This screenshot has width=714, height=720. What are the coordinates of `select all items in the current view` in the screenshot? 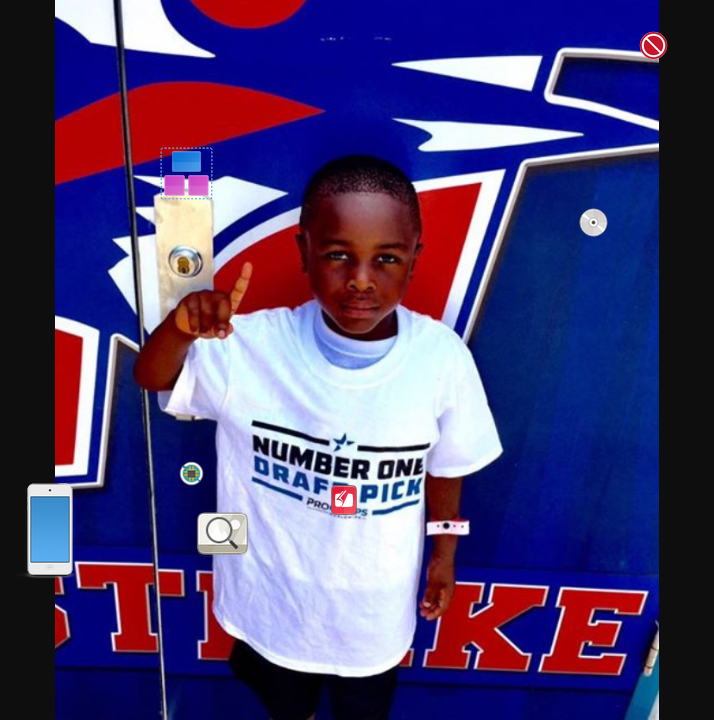 It's located at (186, 173).